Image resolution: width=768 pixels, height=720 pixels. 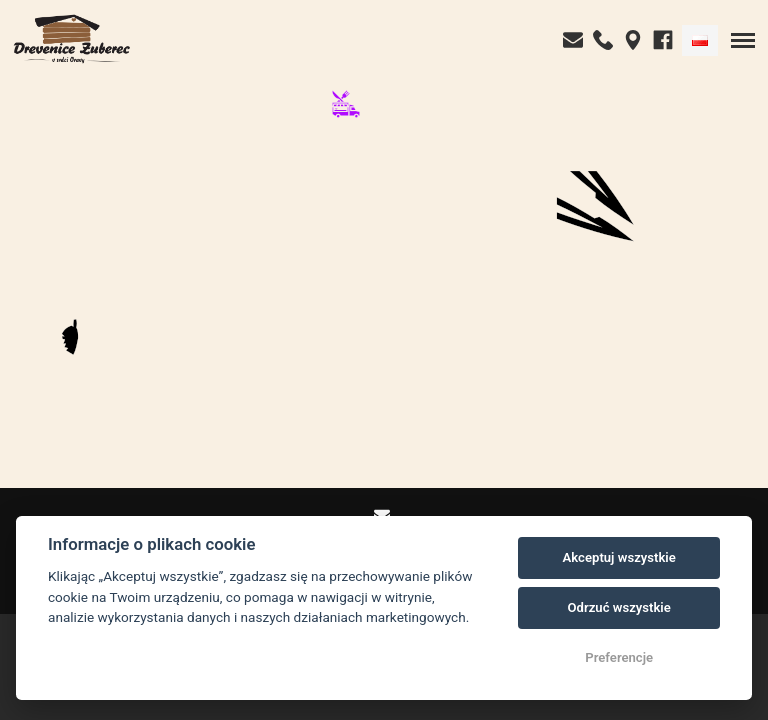 I want to click on perform a precision attack or critical strike, so click(x=595, y=209).